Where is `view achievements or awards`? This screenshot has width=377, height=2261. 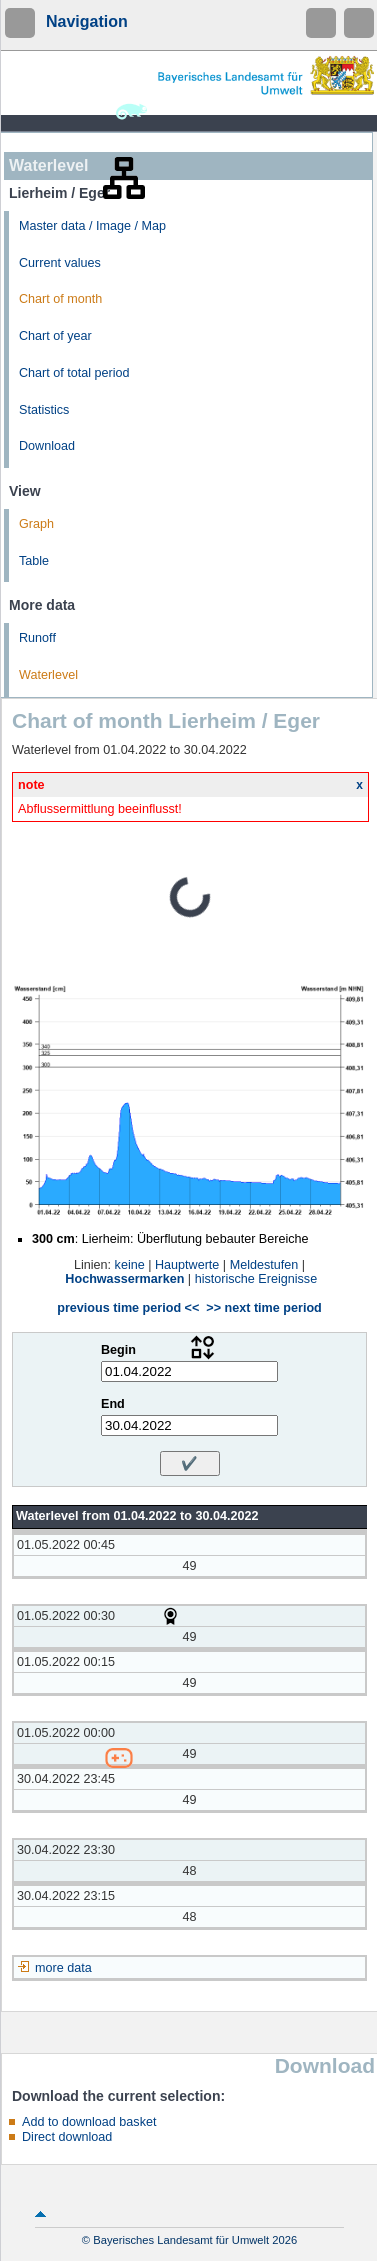 view achievements or awards is located at coordinates (170, 1616).